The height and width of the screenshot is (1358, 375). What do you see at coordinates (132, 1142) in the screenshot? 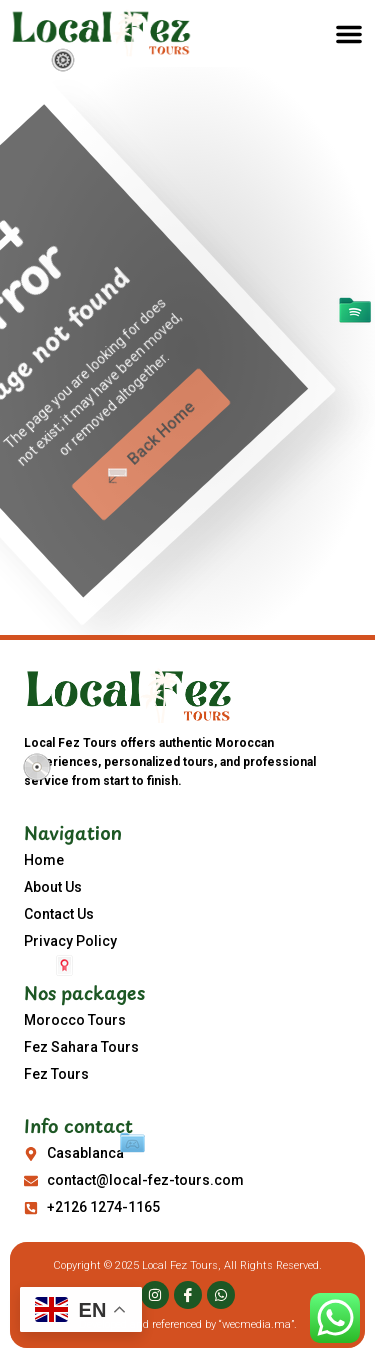
I see `open your games folder` at bounding box center [132, 1142].